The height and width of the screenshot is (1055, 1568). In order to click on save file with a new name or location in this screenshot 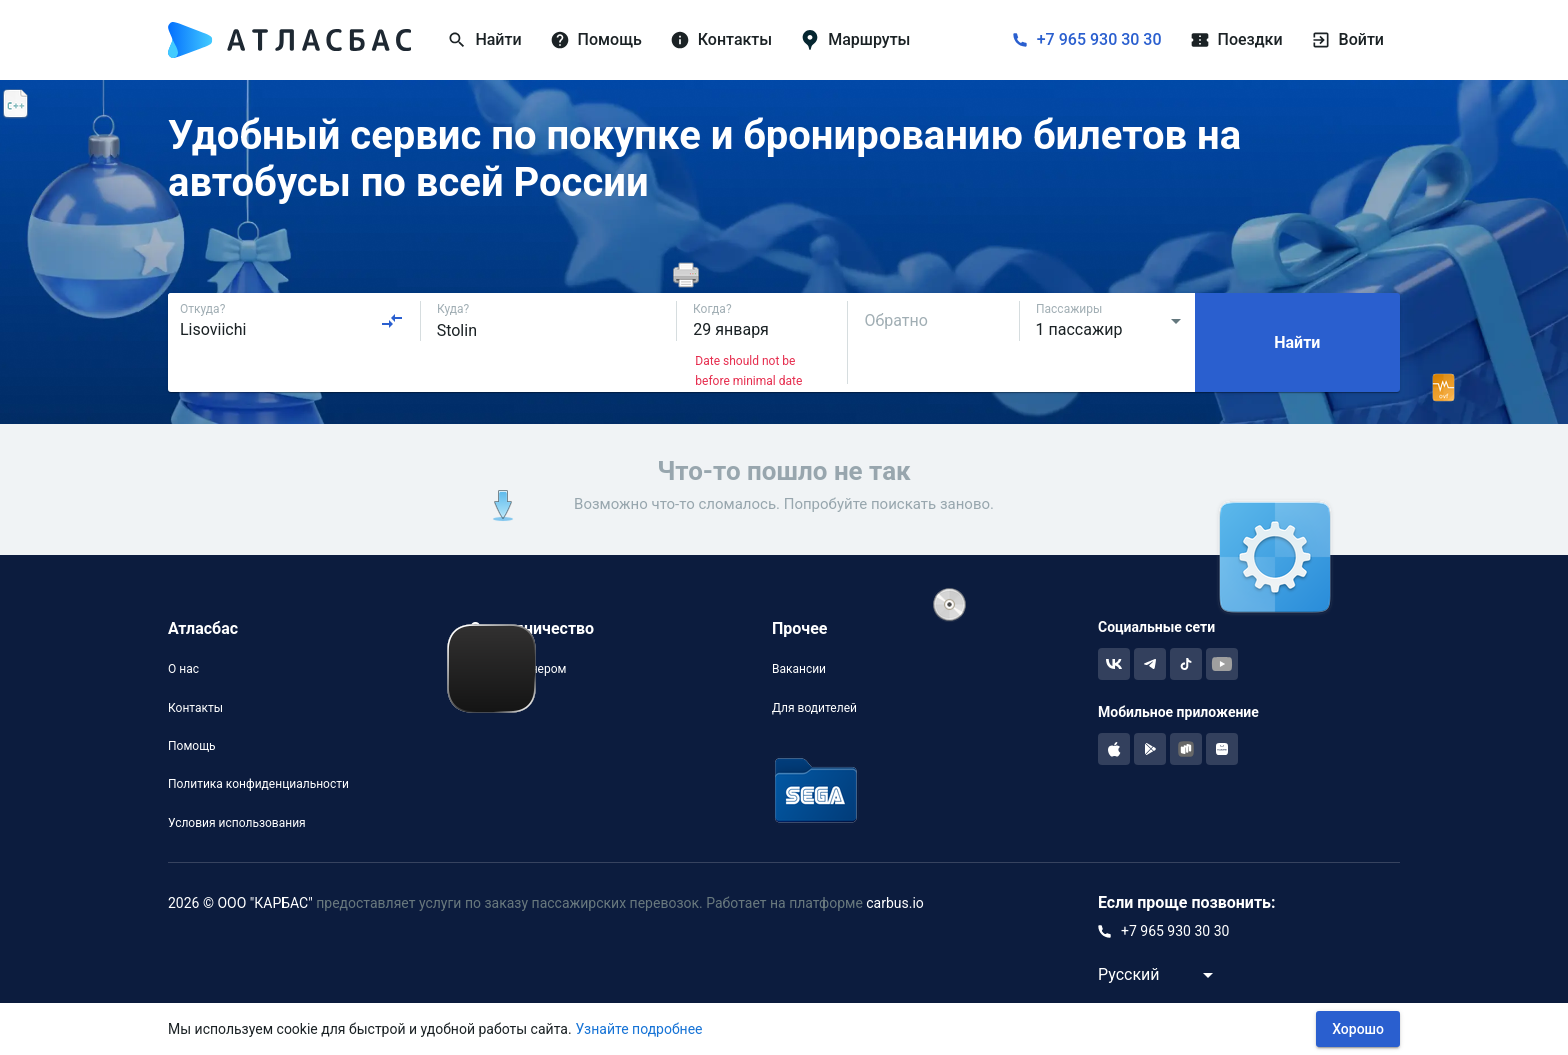, I will do `click(503, 506)`.